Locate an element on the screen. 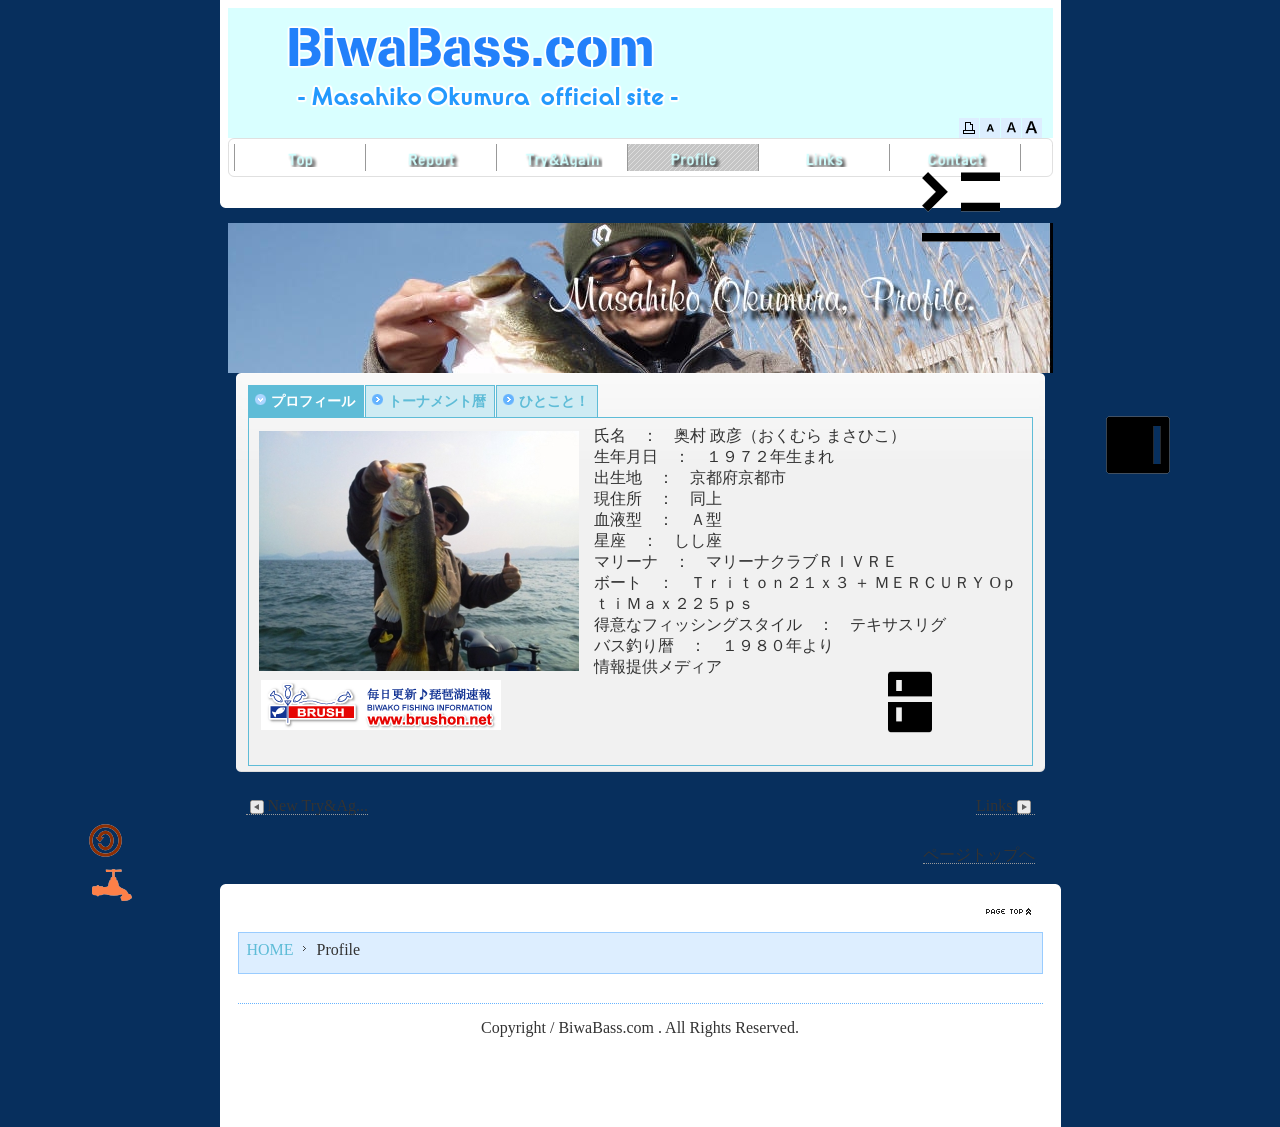 This screenshot has height=1127, width=1280. collapse the sidebar menu is located at coordinates (961, 207).